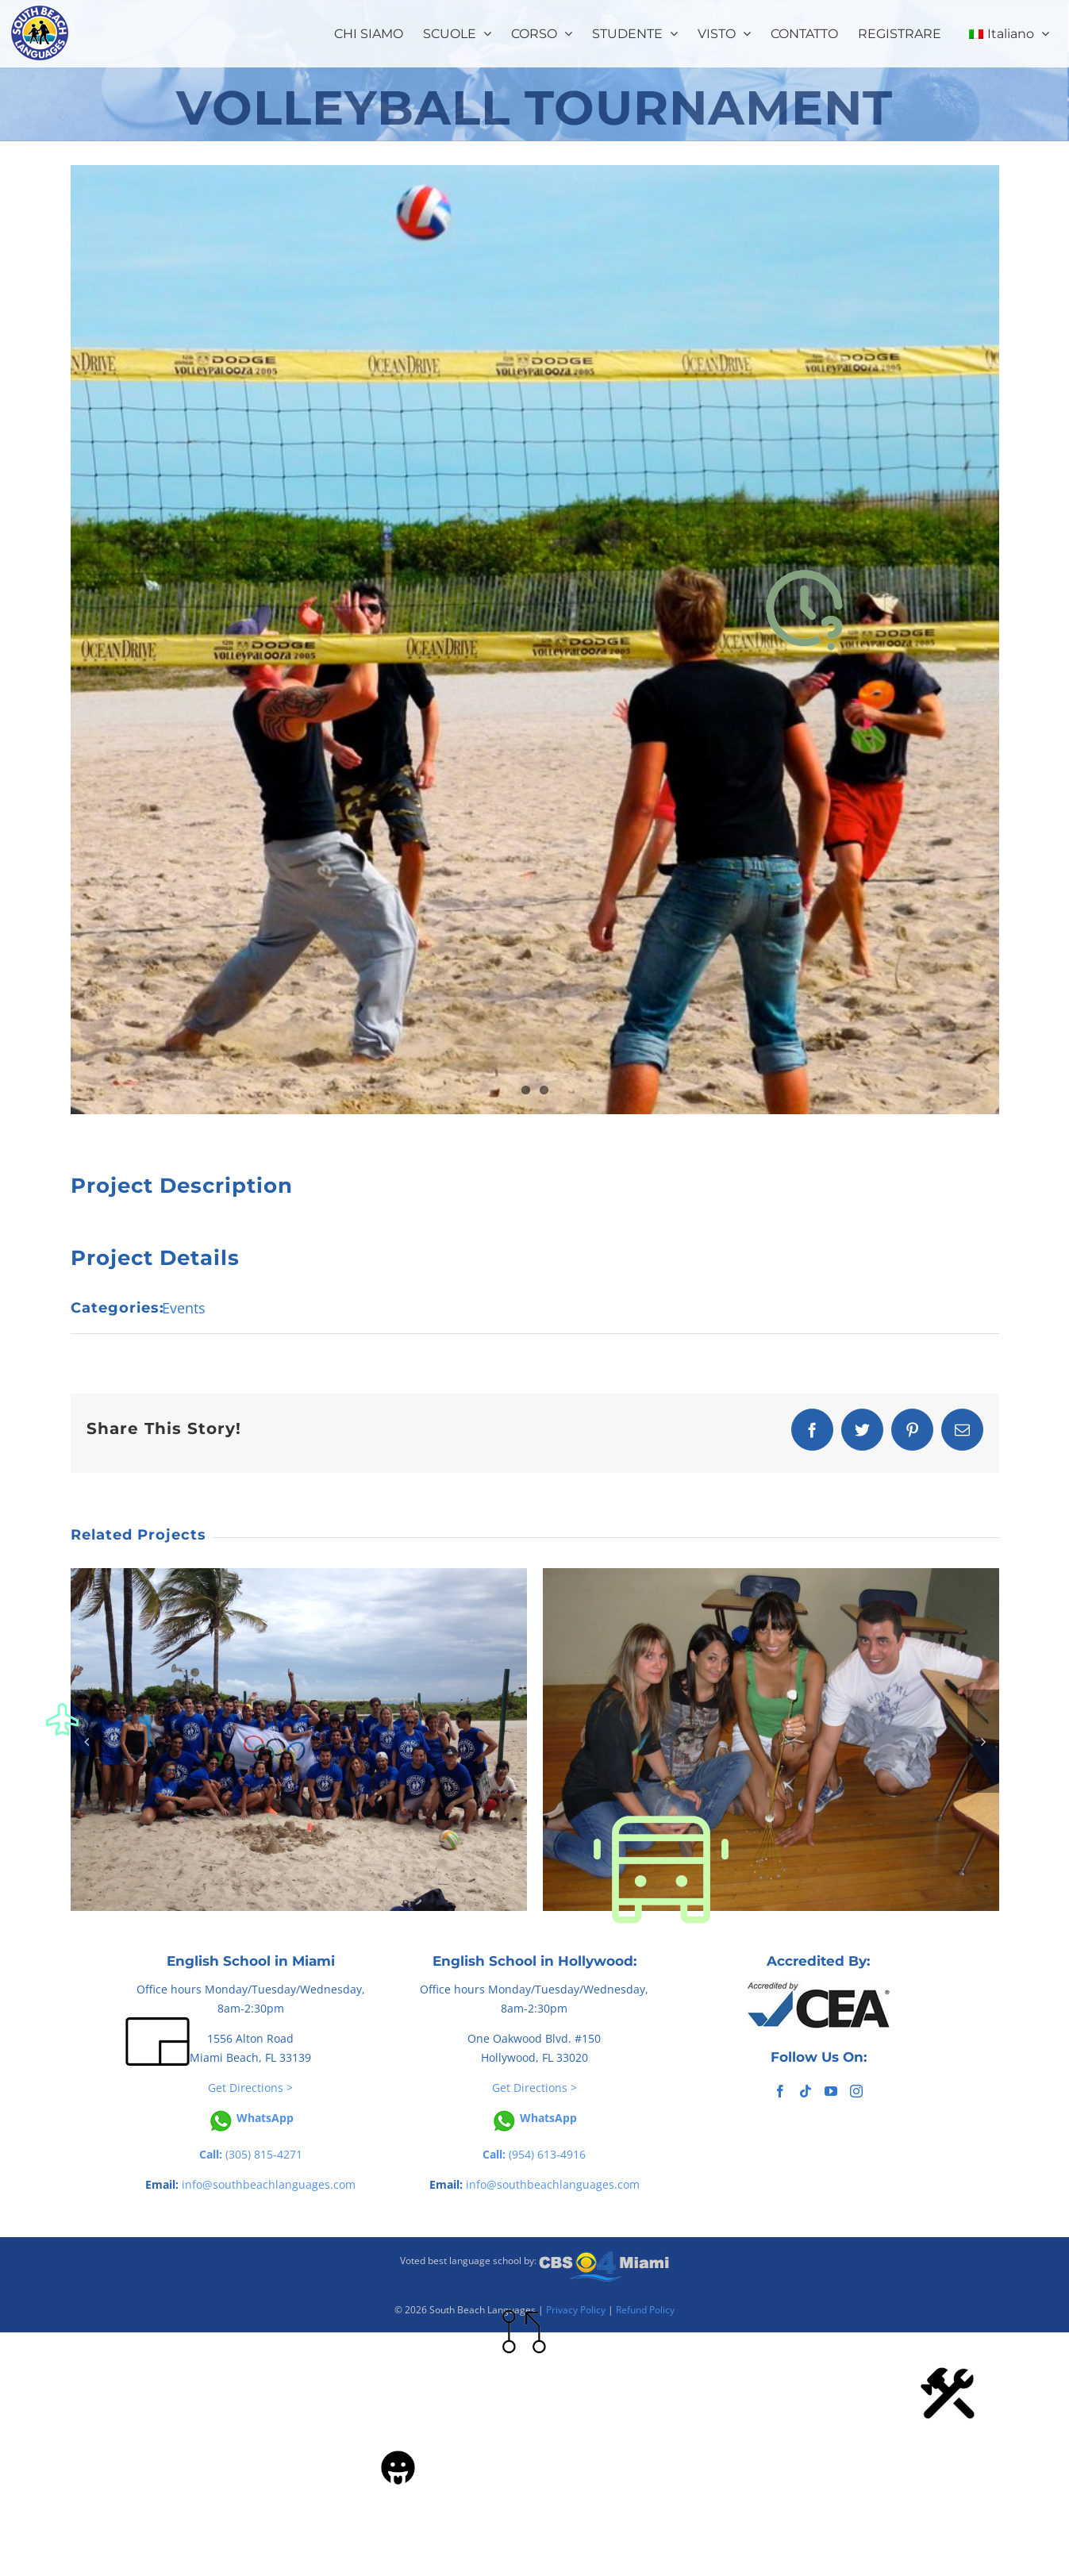 This screenshot has width=1069, height=2576. Describe the element at coordinates (157, 2041) in the screenshot. I see `enable picture-in-picture mode` at that location.